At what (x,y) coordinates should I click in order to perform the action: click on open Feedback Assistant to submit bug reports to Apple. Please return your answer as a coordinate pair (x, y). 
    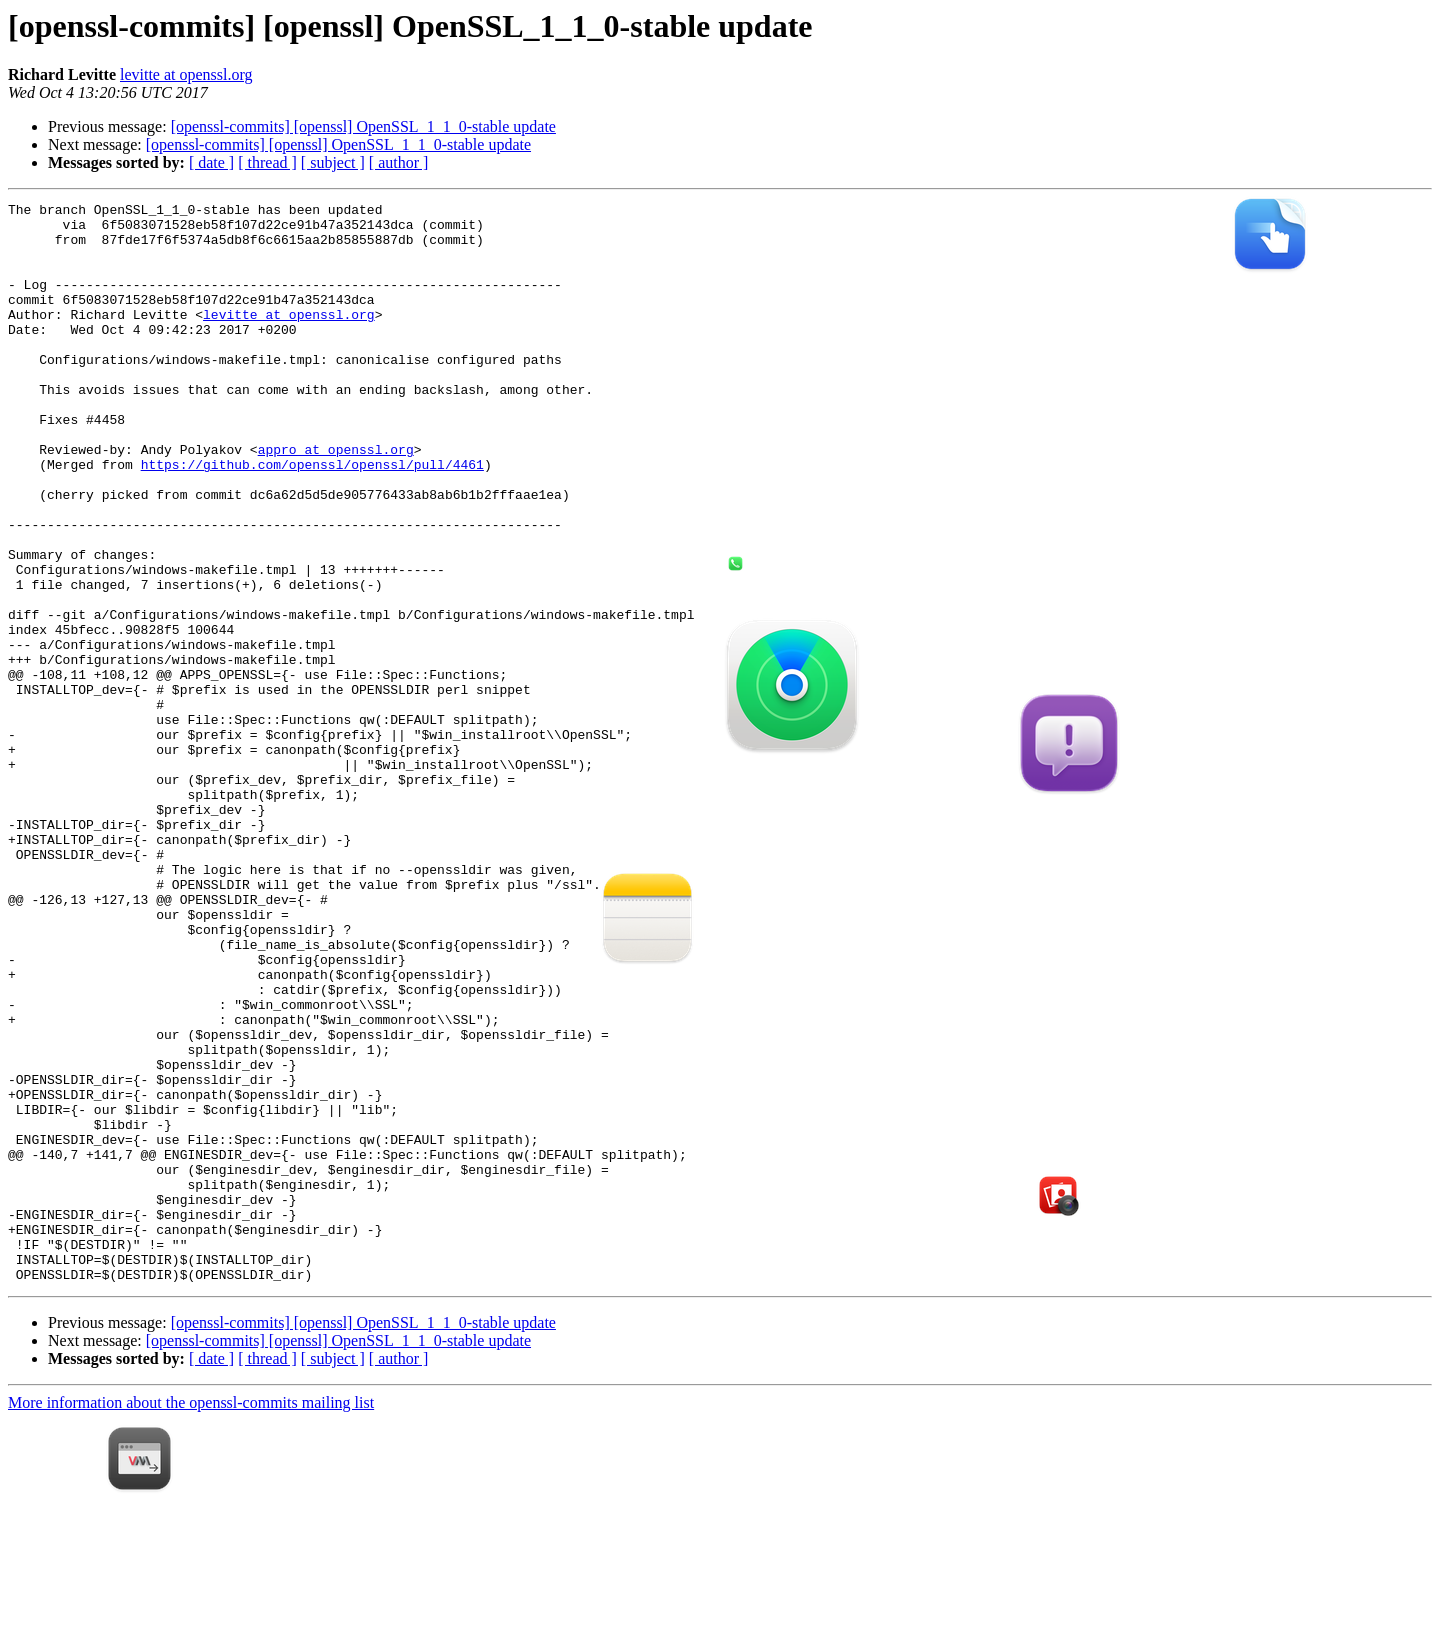
    Looking at the image, I should click on (1069, 743).